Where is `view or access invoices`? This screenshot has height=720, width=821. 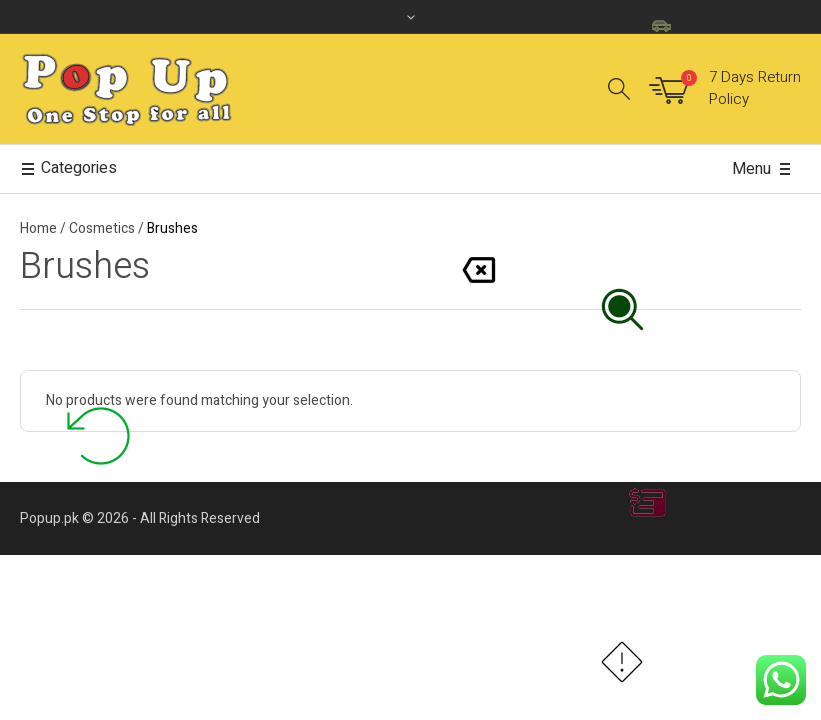 view or access invoices is located at coordinates (648, 503).